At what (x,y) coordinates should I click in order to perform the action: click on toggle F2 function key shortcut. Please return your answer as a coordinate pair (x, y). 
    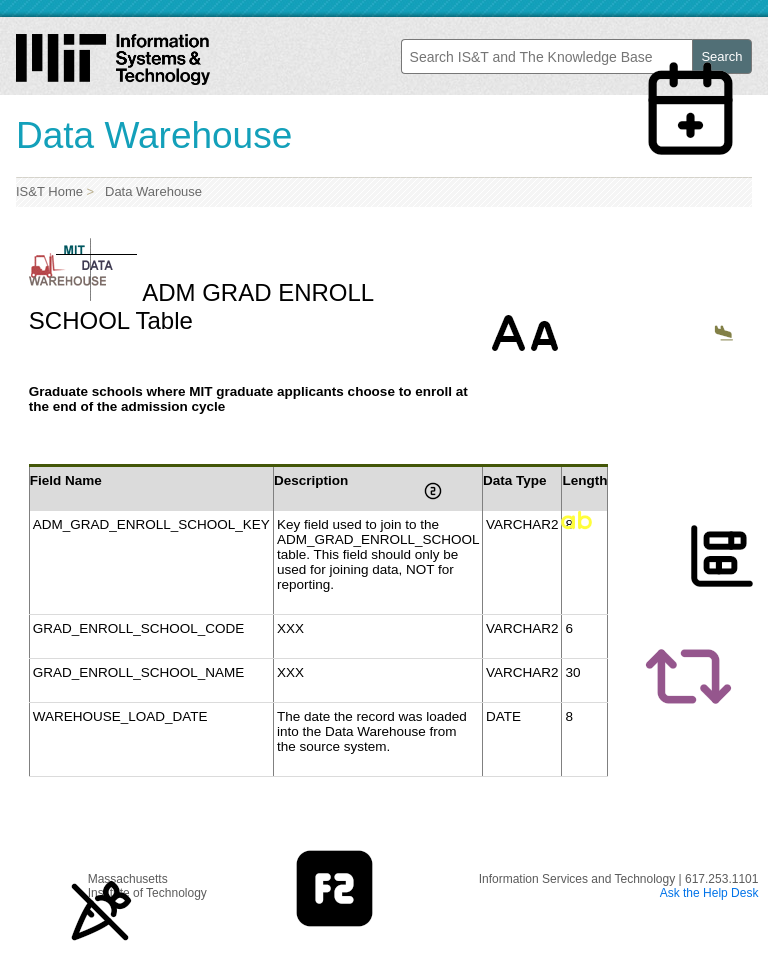
    Looking at the image, I should click on (334, 888).